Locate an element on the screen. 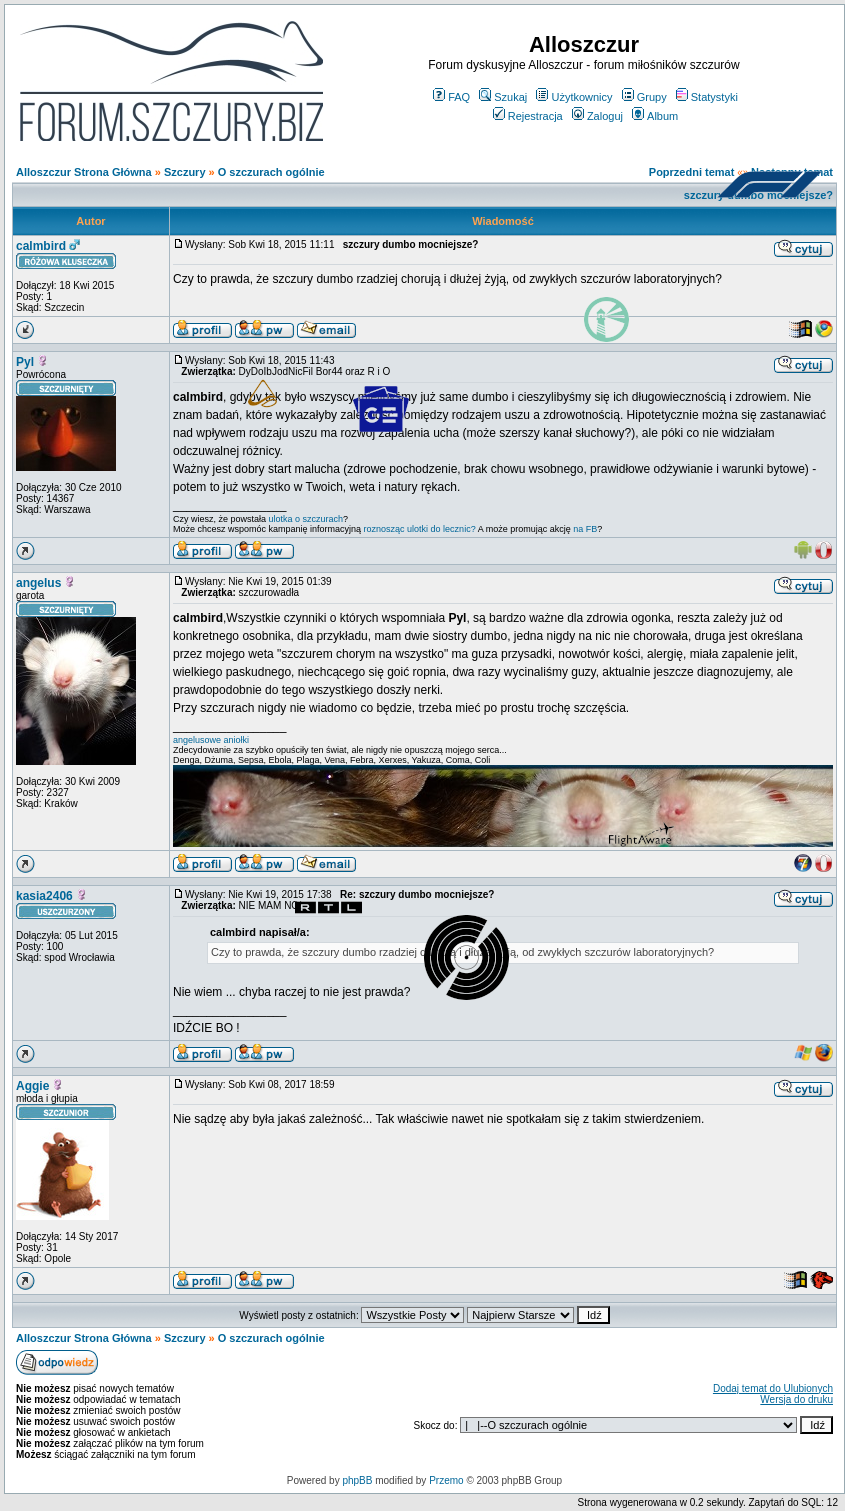 The image size is (845, 1511). RTL media company logo is located at coordinates (328, 907).